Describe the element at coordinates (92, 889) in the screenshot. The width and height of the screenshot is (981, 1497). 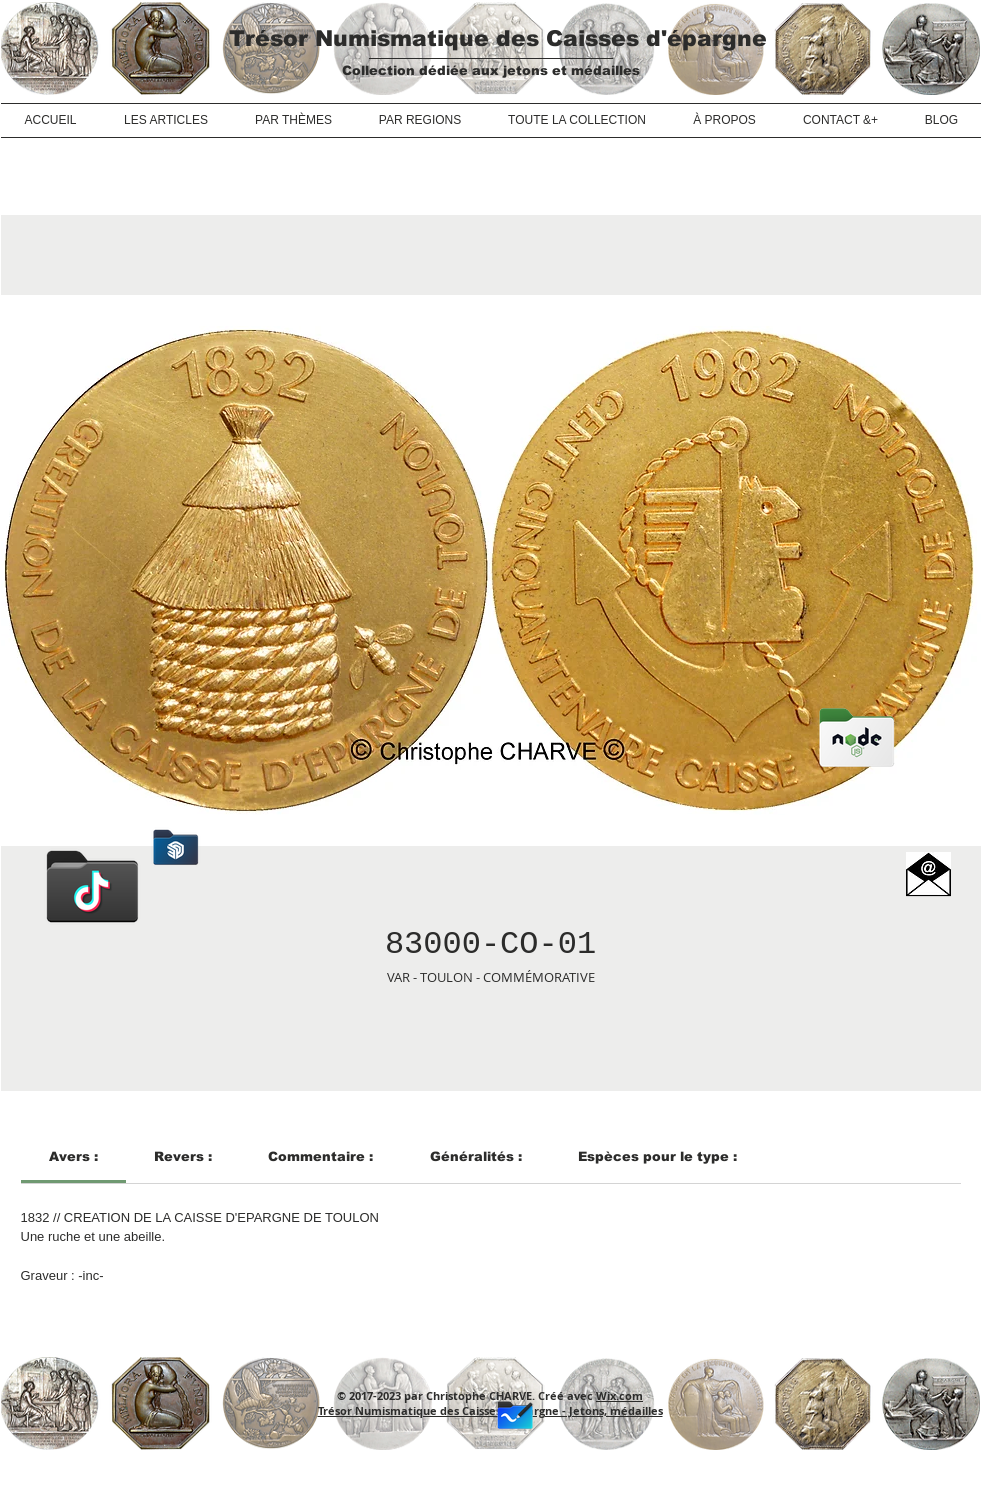
I see `open folder containing TikTok downloads` at that location.